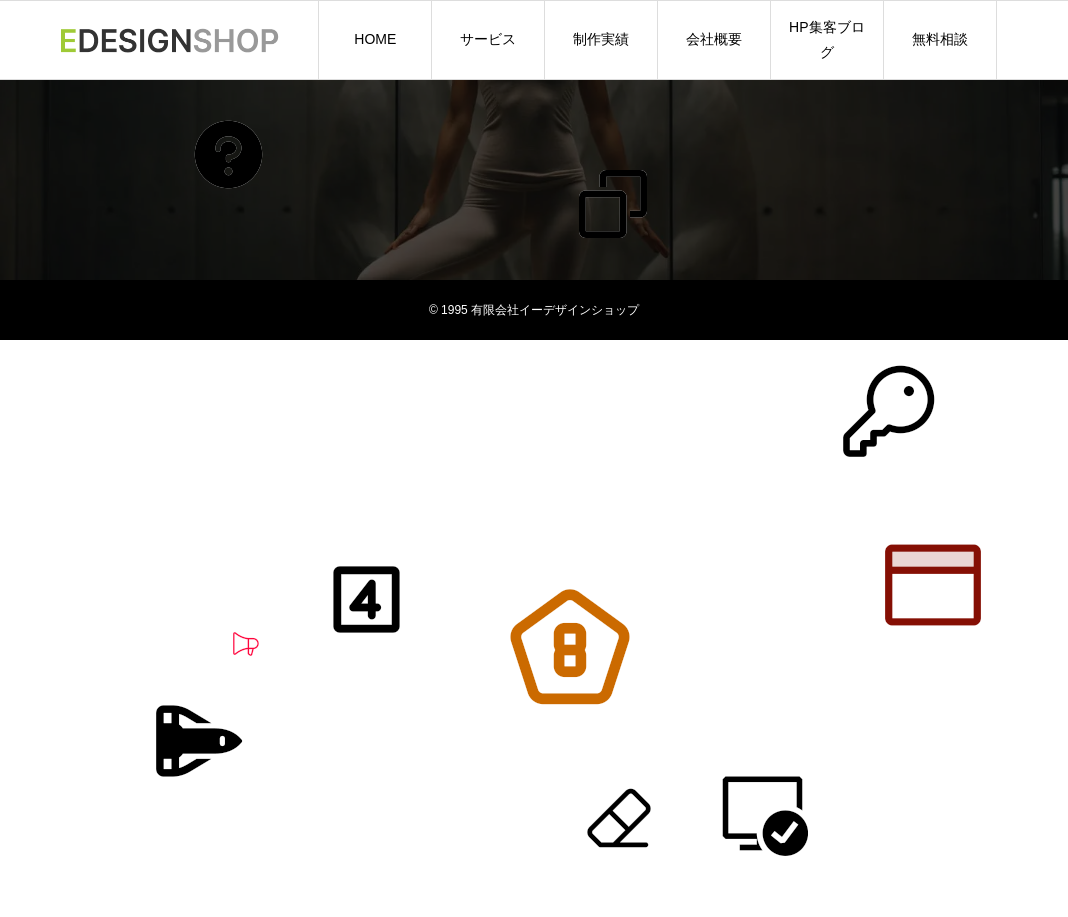 This screenshot has width=1068, height=917. What do you see at coordinates (887, 413) in the screenshot?
I see `access security or password settings` at bounding box center [887, 413].